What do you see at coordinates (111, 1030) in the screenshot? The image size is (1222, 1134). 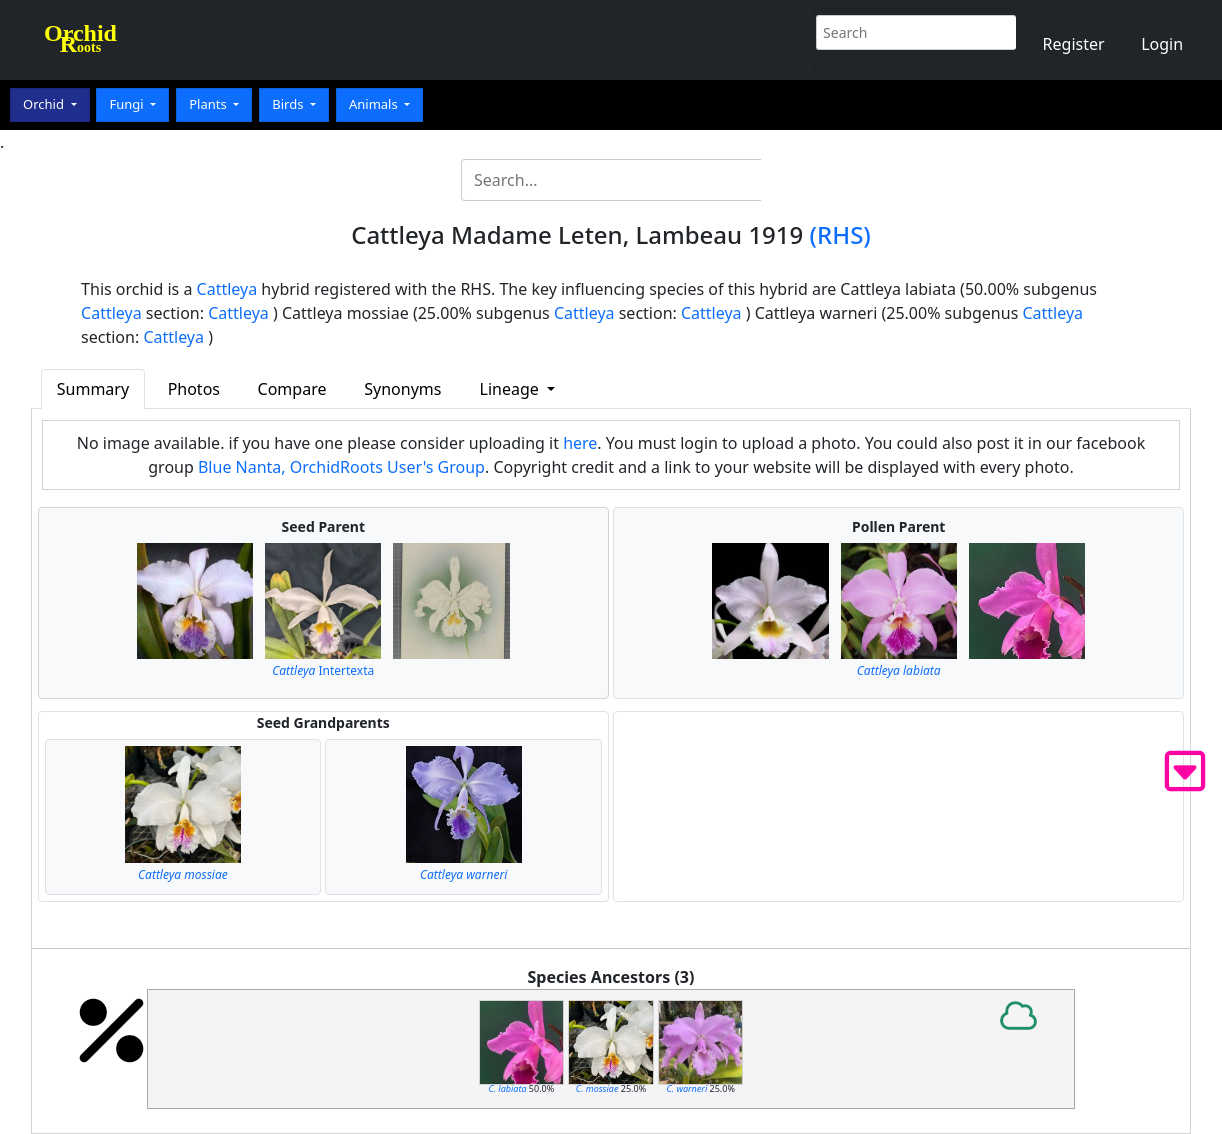 I see `view discount or sale pricing` at bounding box center [111, 1030].